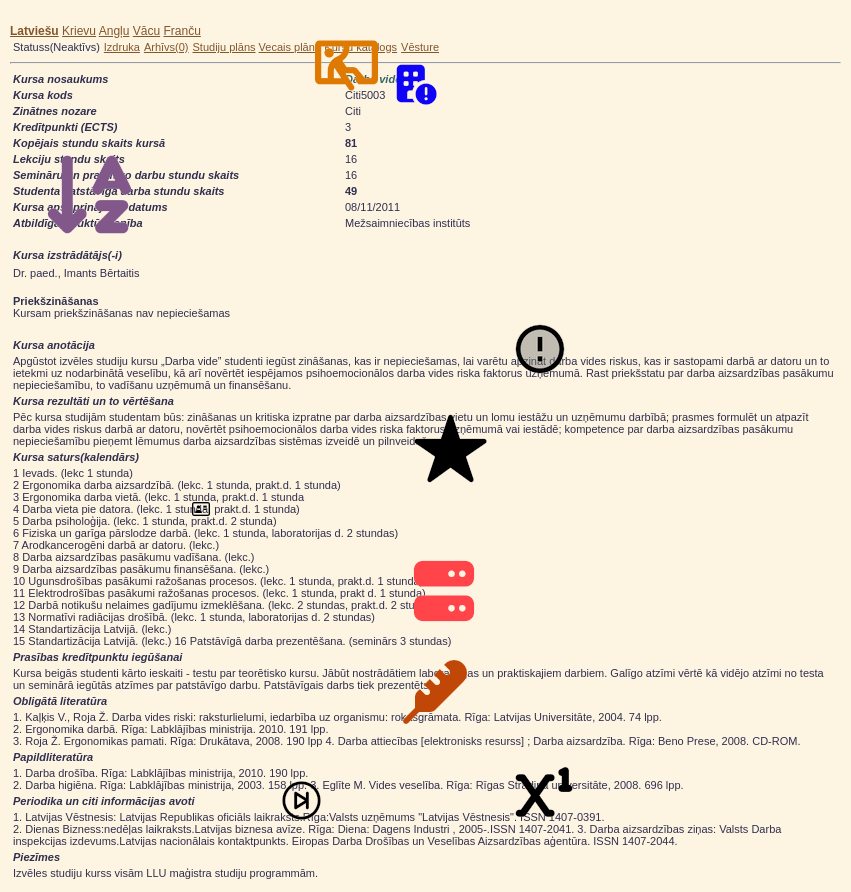 Image resolution: width=851 pixels, height=892 pixels. Describe the element at coordinates (444, 591) in the screenshot. I see `access server settings or management` at that location.